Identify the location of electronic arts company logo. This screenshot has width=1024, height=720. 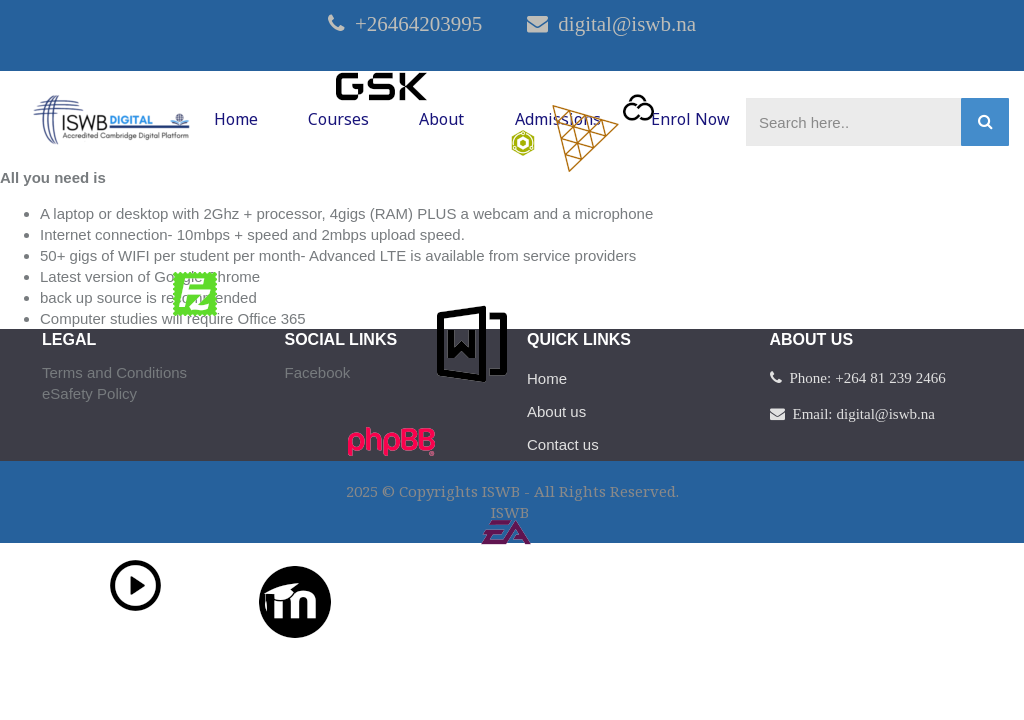
(506, 532).